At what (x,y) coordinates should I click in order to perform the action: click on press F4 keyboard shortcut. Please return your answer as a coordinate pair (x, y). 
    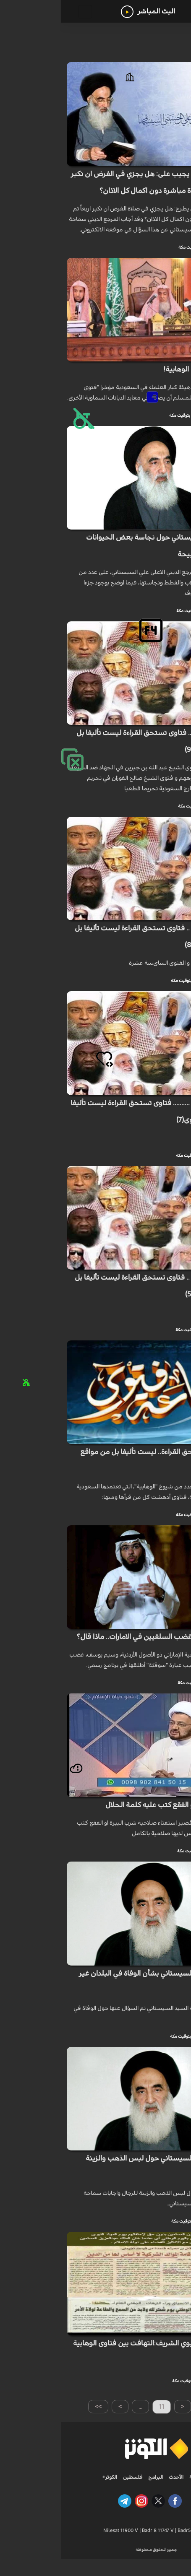
    Looking at the image, I should click on (151, 630).